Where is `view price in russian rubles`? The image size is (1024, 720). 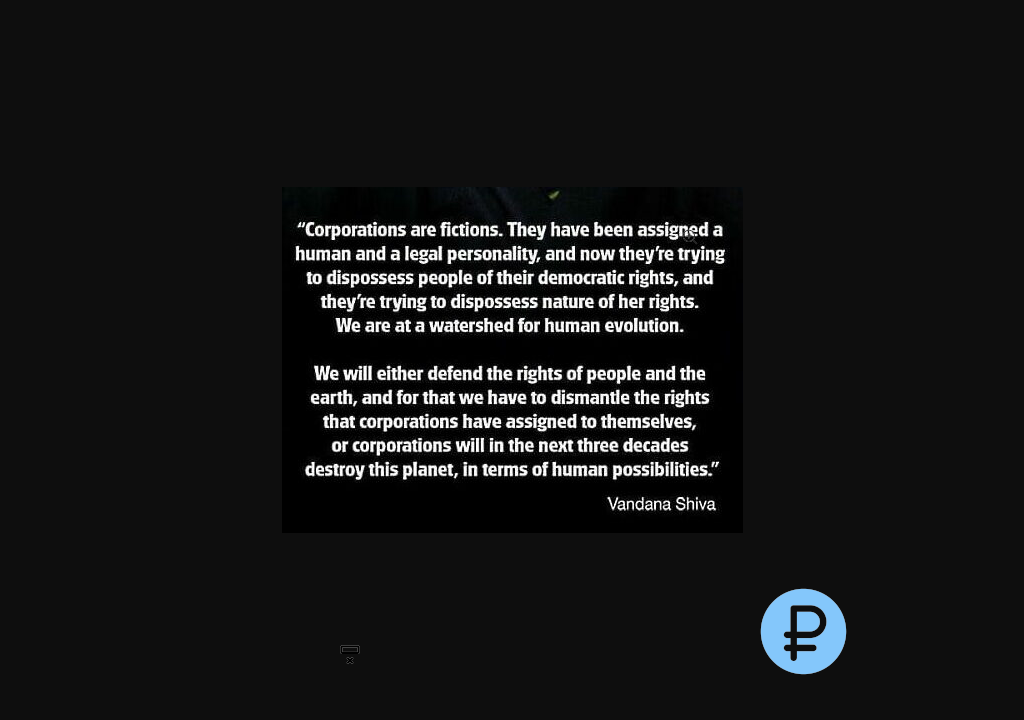 view price in russian rubles is located at coordinates (803, 631).